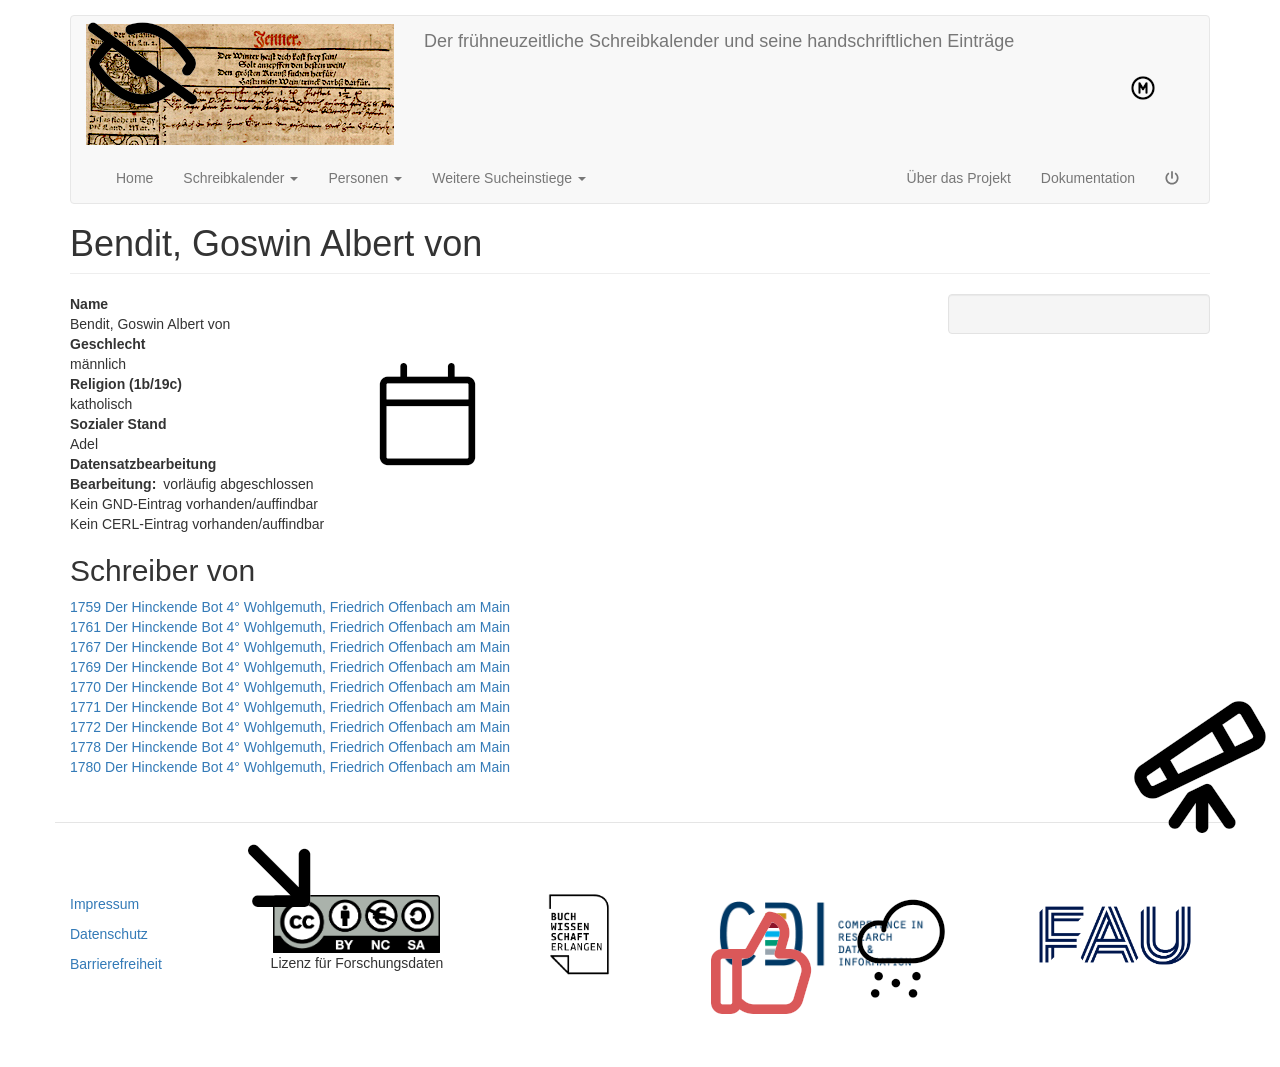 The width and height of the screenshot is (1280, 1067). Describe the element at coordinates (427, 417) in the screenshot. I see `view calendar or scheduled events` at that location.